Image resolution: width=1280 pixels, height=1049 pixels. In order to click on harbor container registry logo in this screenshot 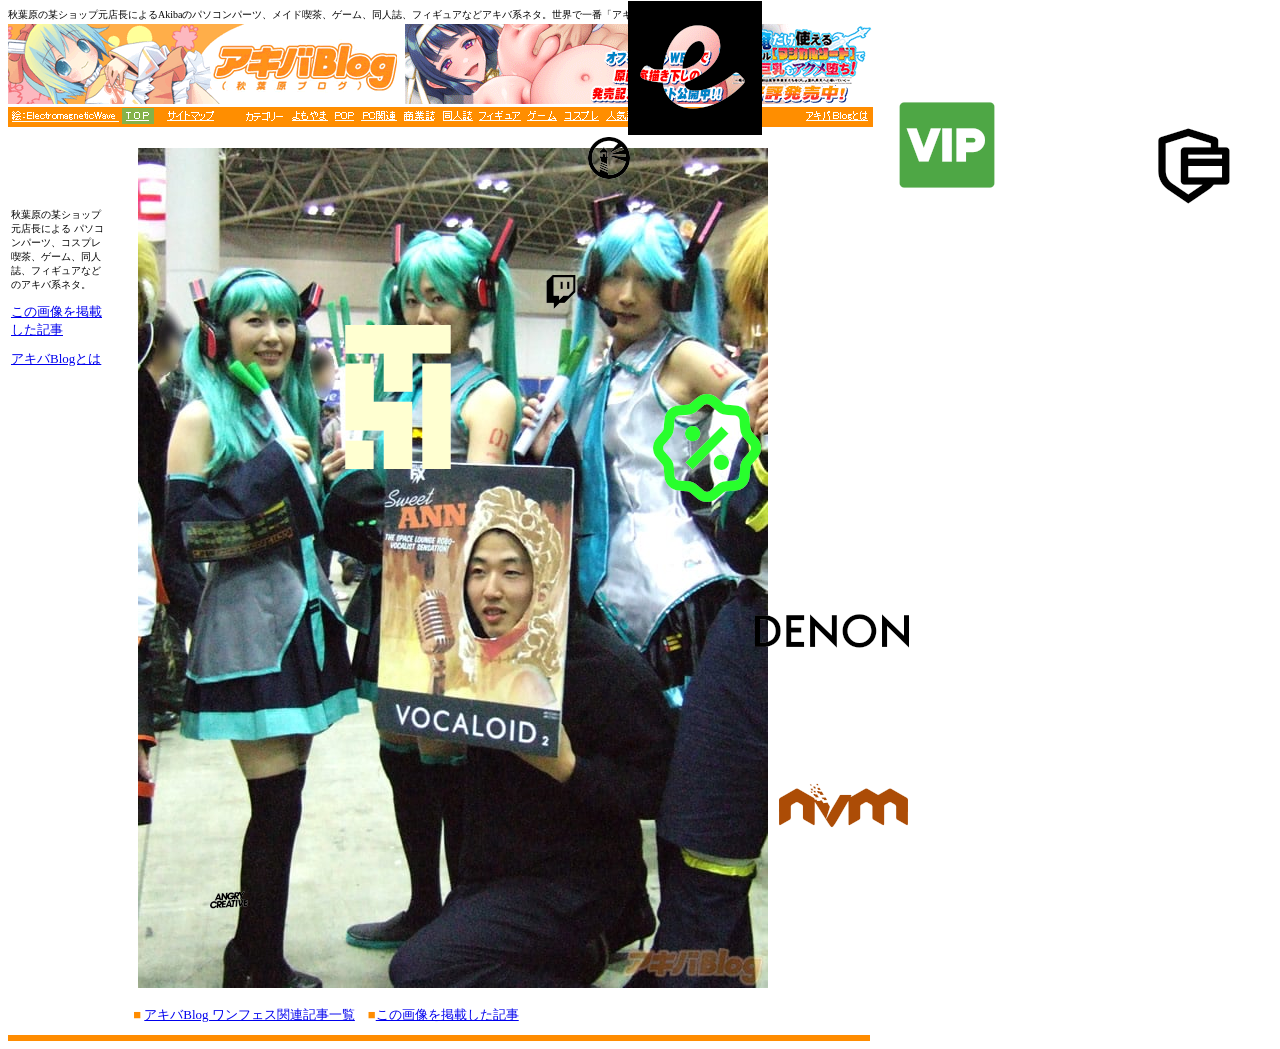, I will do `click(609, 158)`.